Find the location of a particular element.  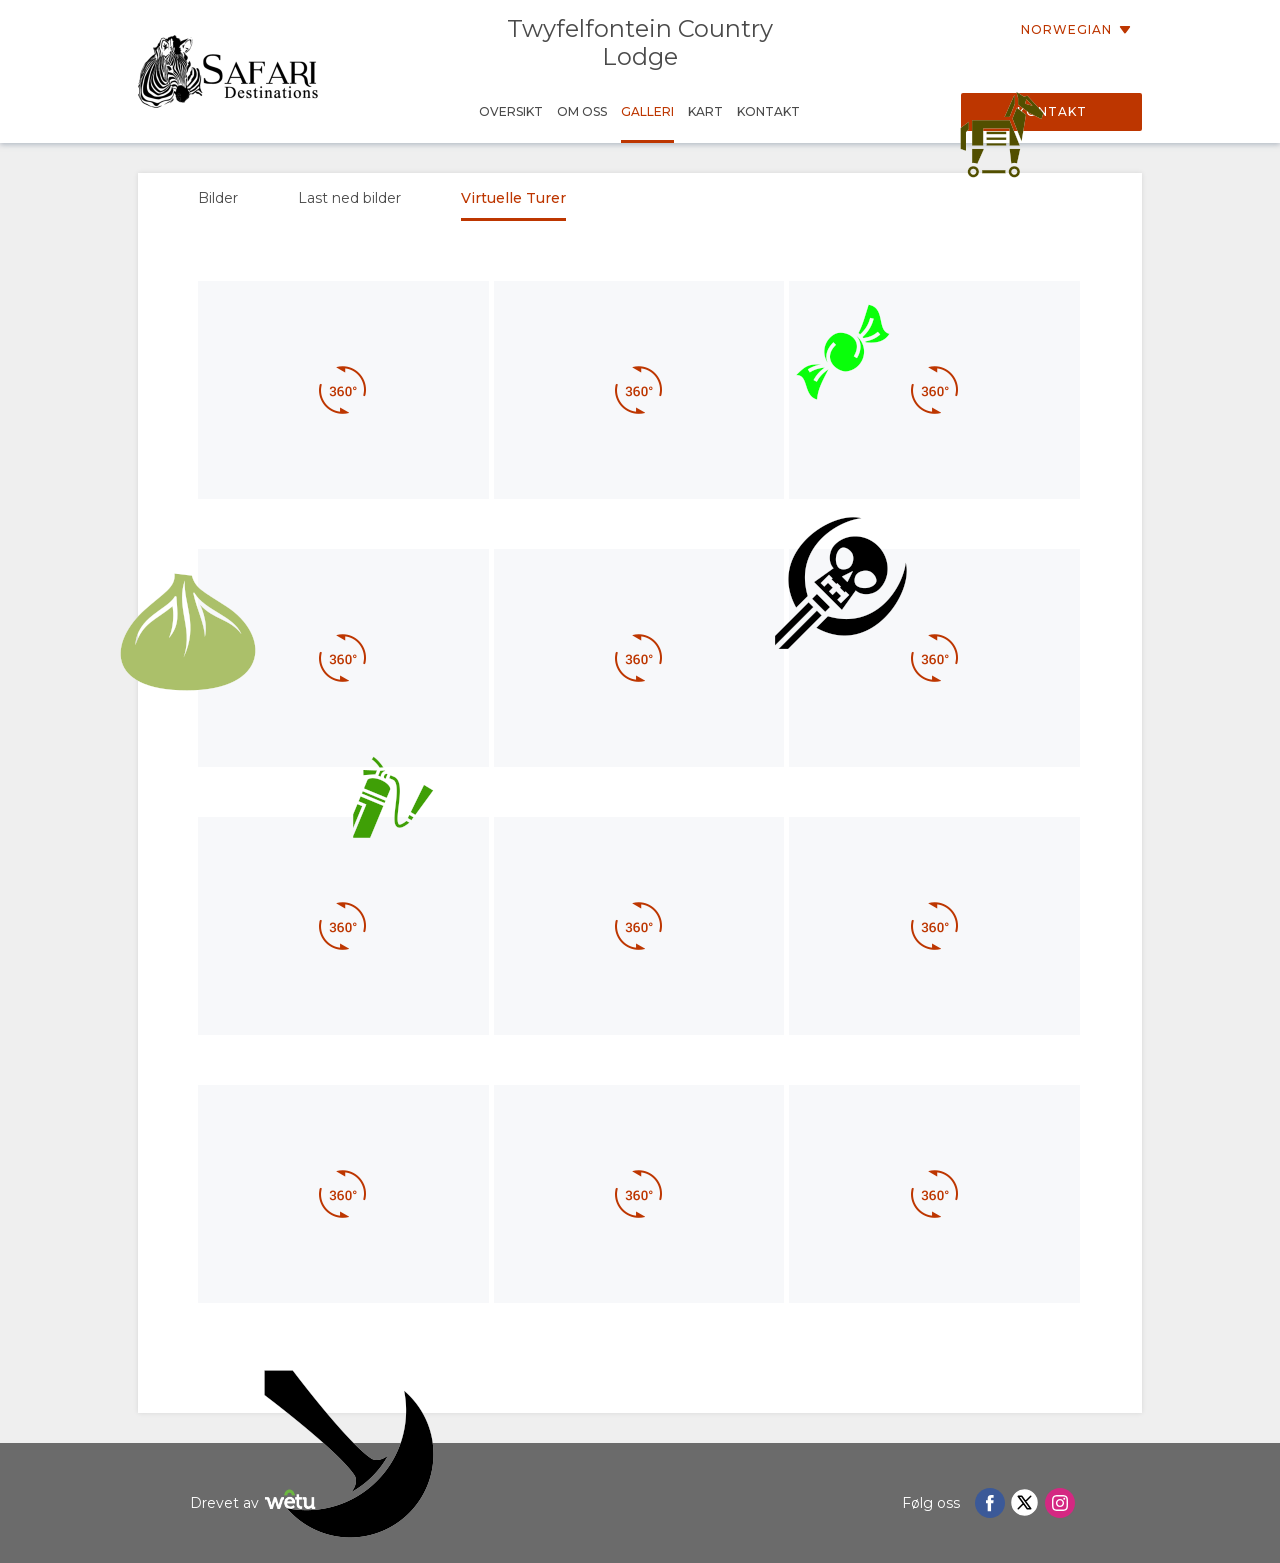

indicates a detected trojan or malware threat is located at coordinates (1002, 135).